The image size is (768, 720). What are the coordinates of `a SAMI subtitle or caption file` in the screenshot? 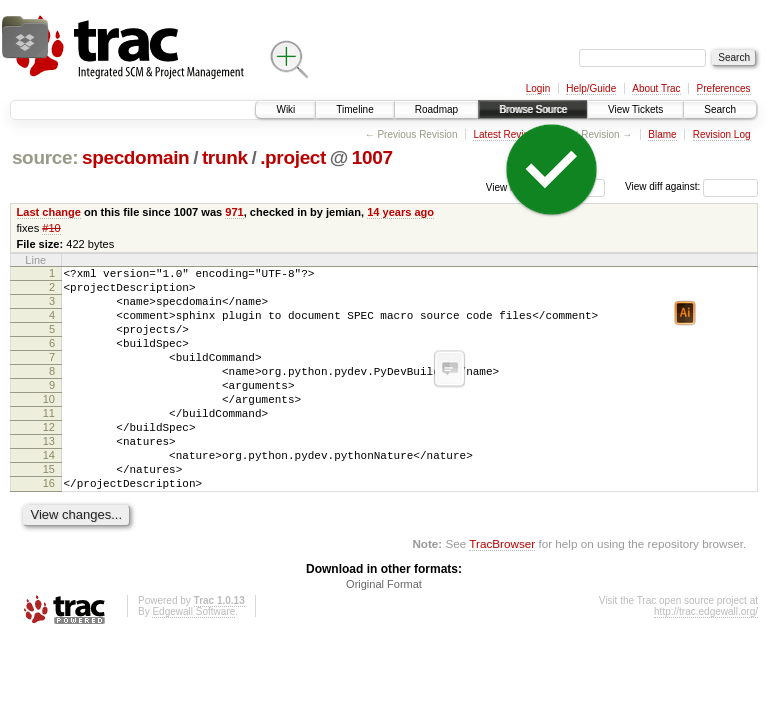 It's located at (449, 368).